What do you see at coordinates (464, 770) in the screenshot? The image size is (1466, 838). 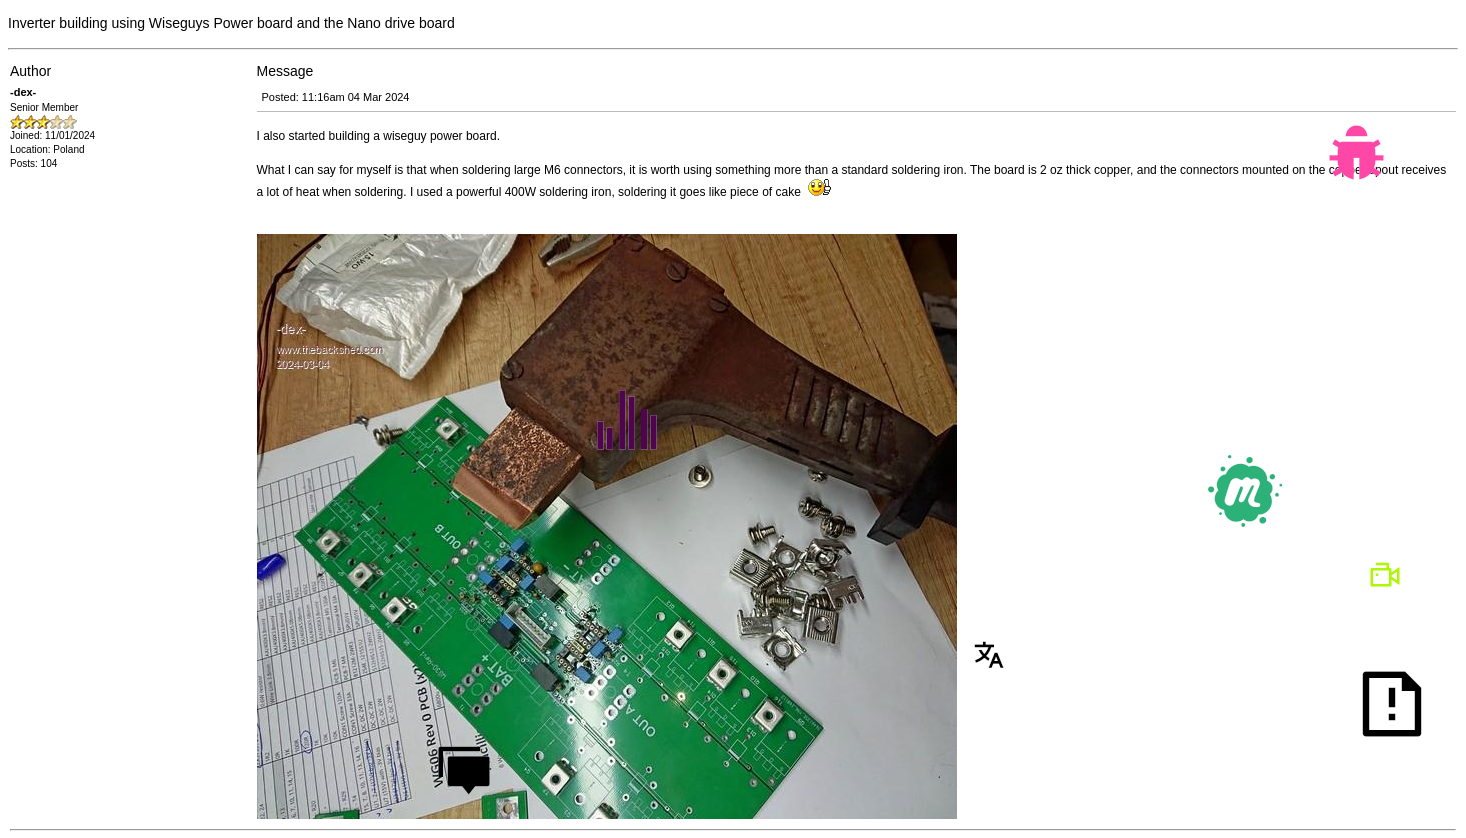 I see `start a discussion or group conversation` at bounding box center [464, 770].